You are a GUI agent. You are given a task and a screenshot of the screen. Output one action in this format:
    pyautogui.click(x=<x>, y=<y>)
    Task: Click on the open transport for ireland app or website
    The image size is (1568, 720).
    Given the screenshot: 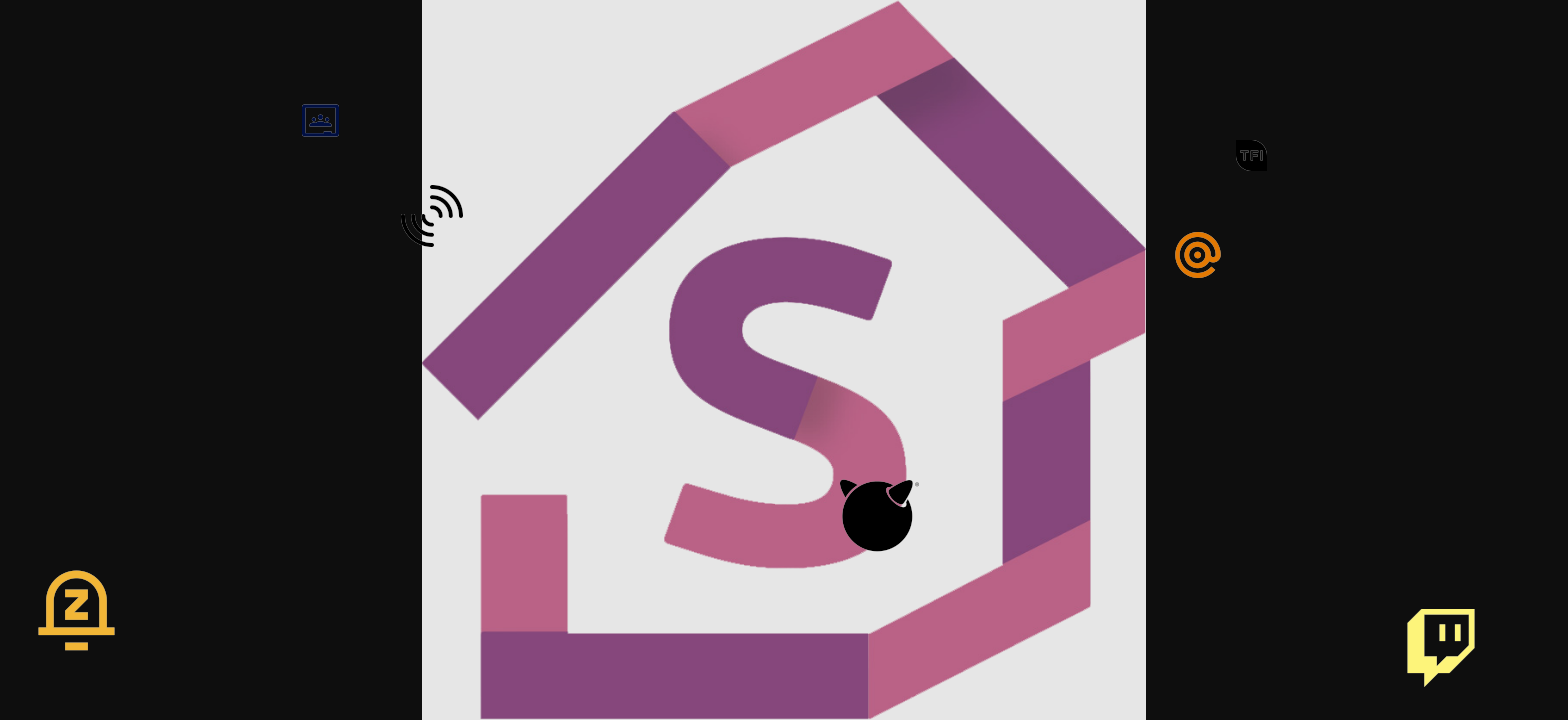 What is the action you would take?
    pyautogui.click(x=1251, y=155)
    